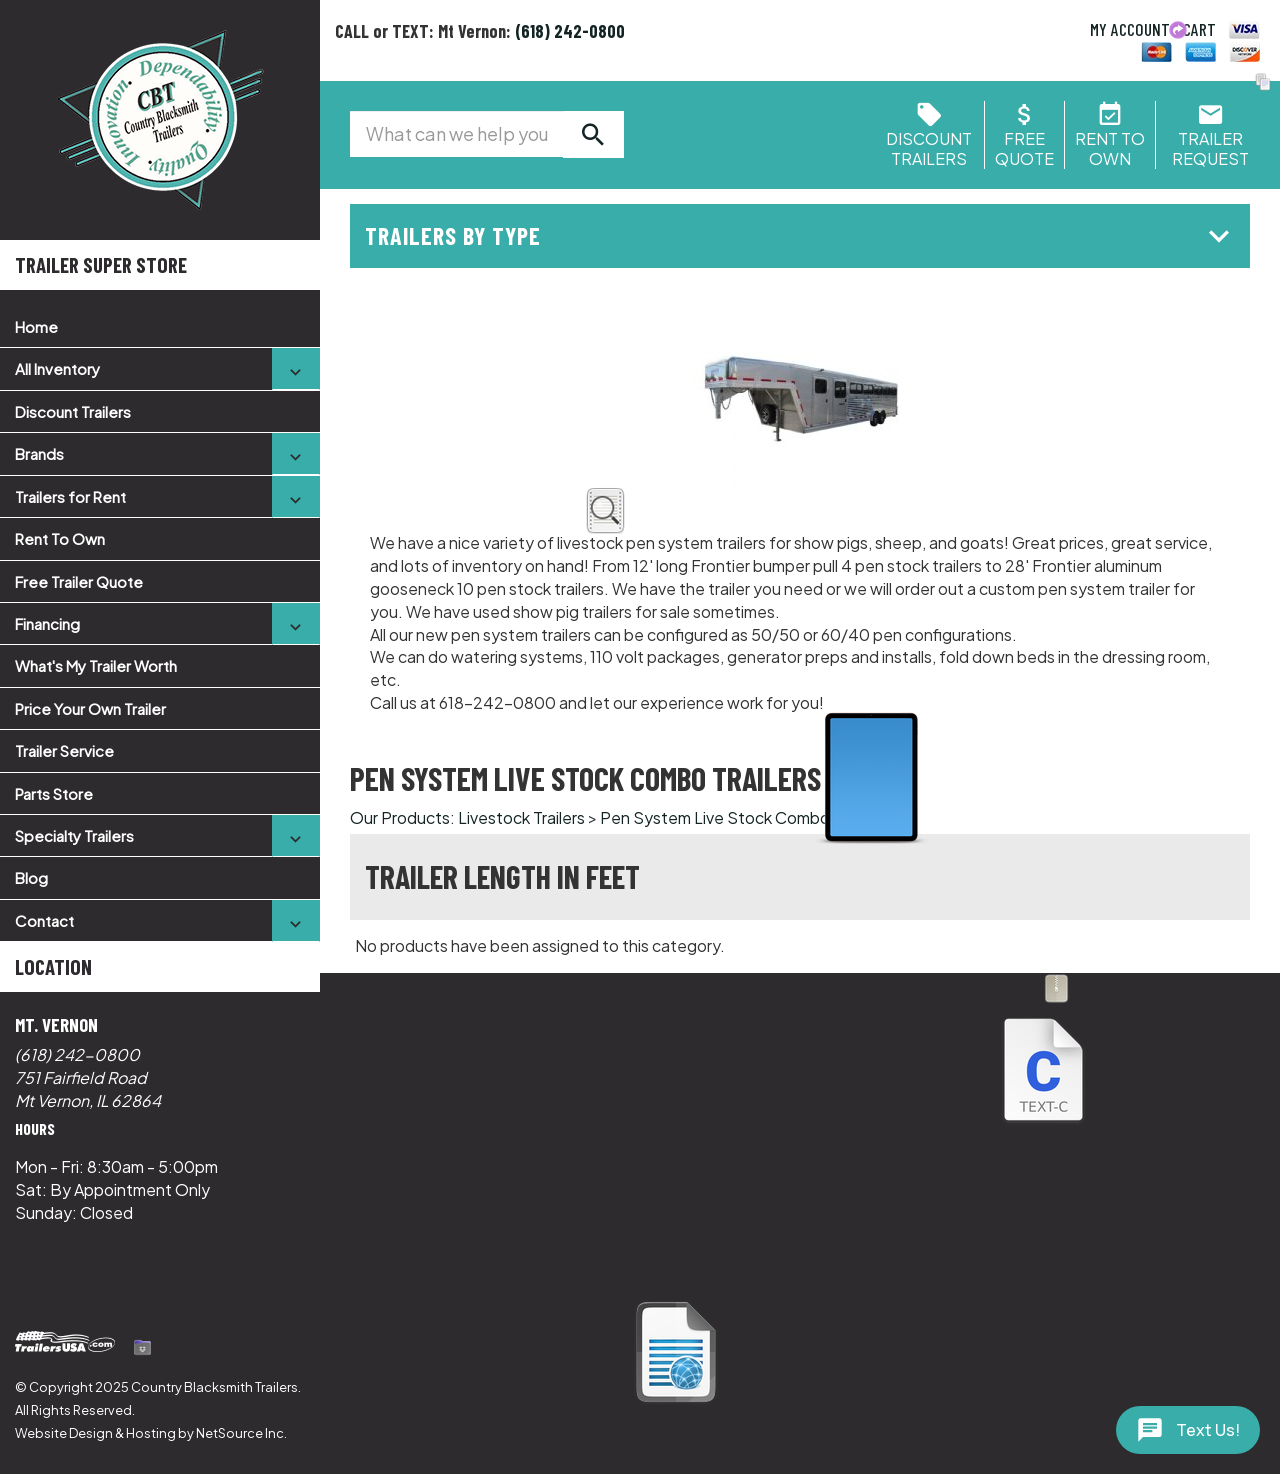 The height and width of the screenshot is (1474, 1280). I want to click on indicates a locally modified file in version control, so click(1178, 30).